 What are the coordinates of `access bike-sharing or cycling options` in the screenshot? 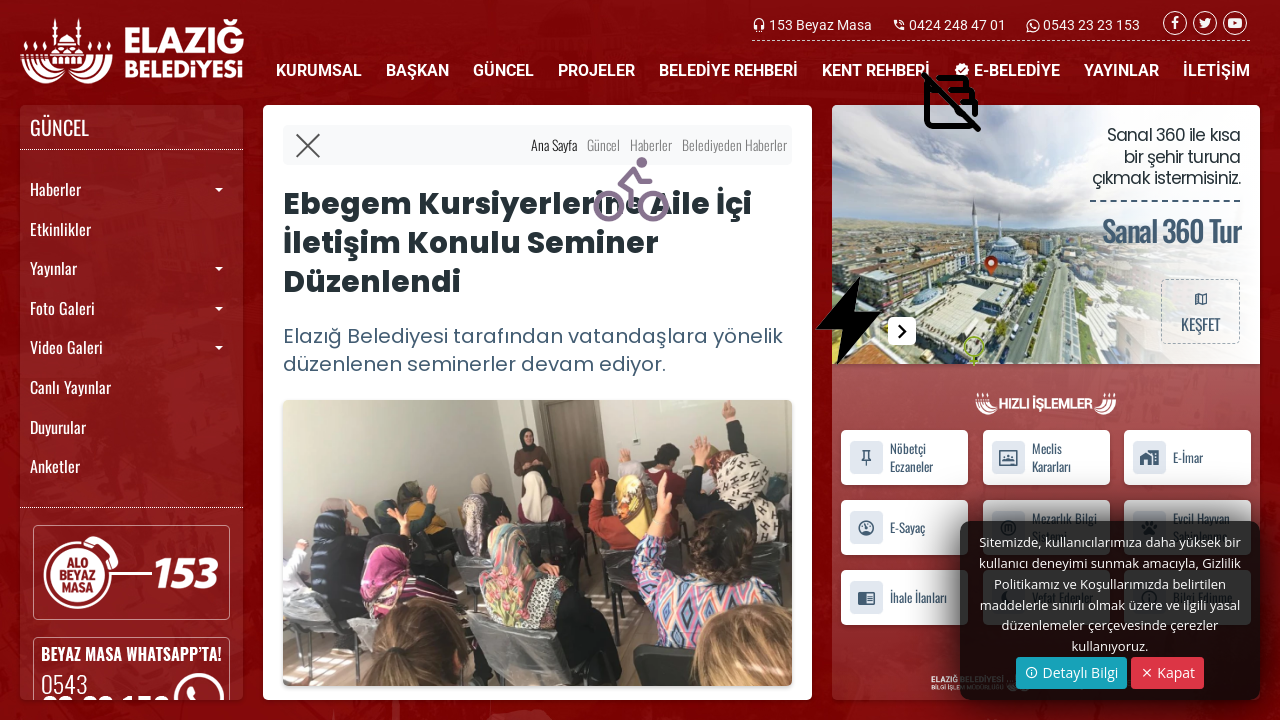 It's located at (631, 188).